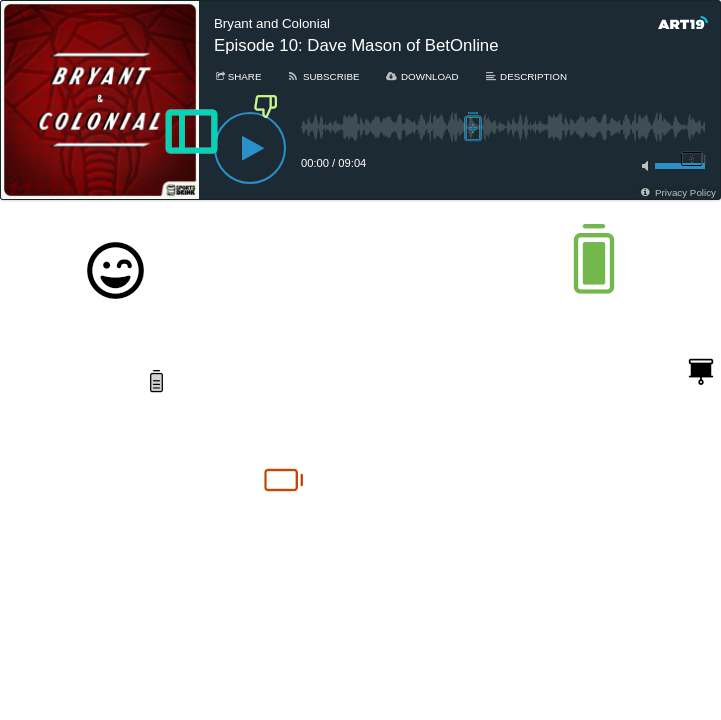 This screenshot has width=721, height=720. What do you see at coordinates (156, 381) in the screenshot?
I see `indicates high battery level` at bounding box center [156, 381].